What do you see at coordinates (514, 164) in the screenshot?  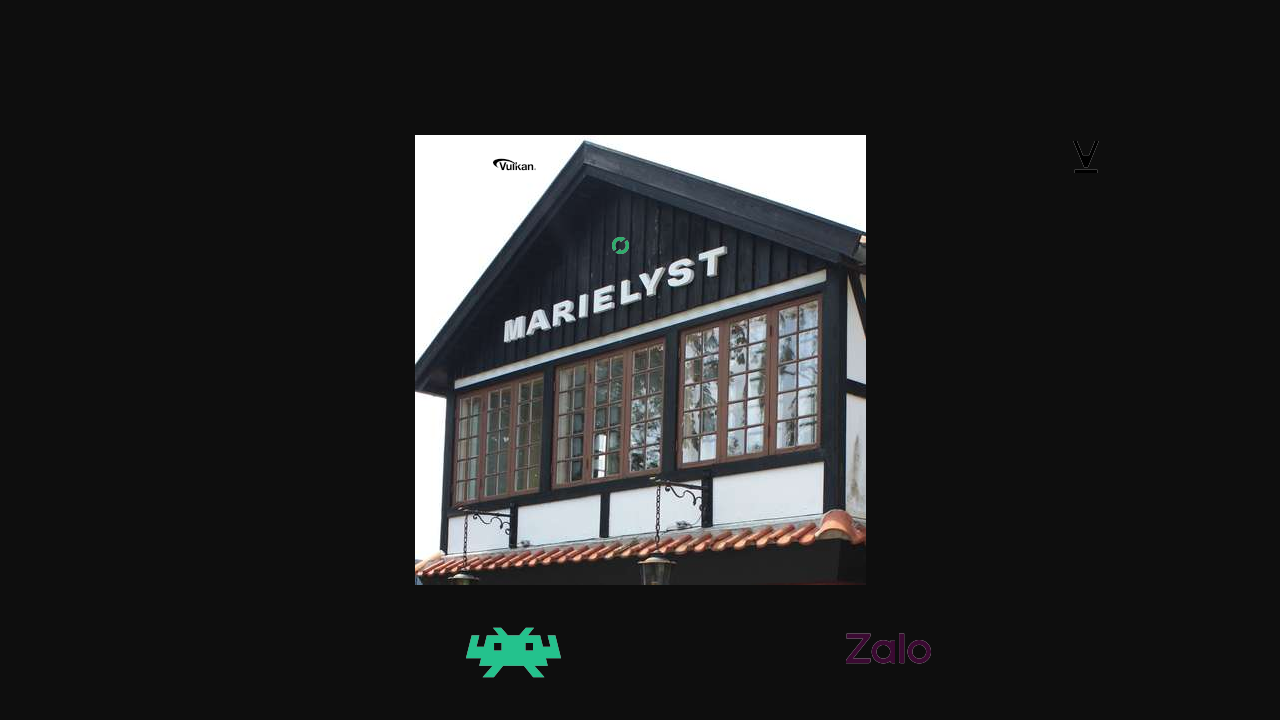 I see `vulkan graphics API logo` at bounding box center [514, 164].